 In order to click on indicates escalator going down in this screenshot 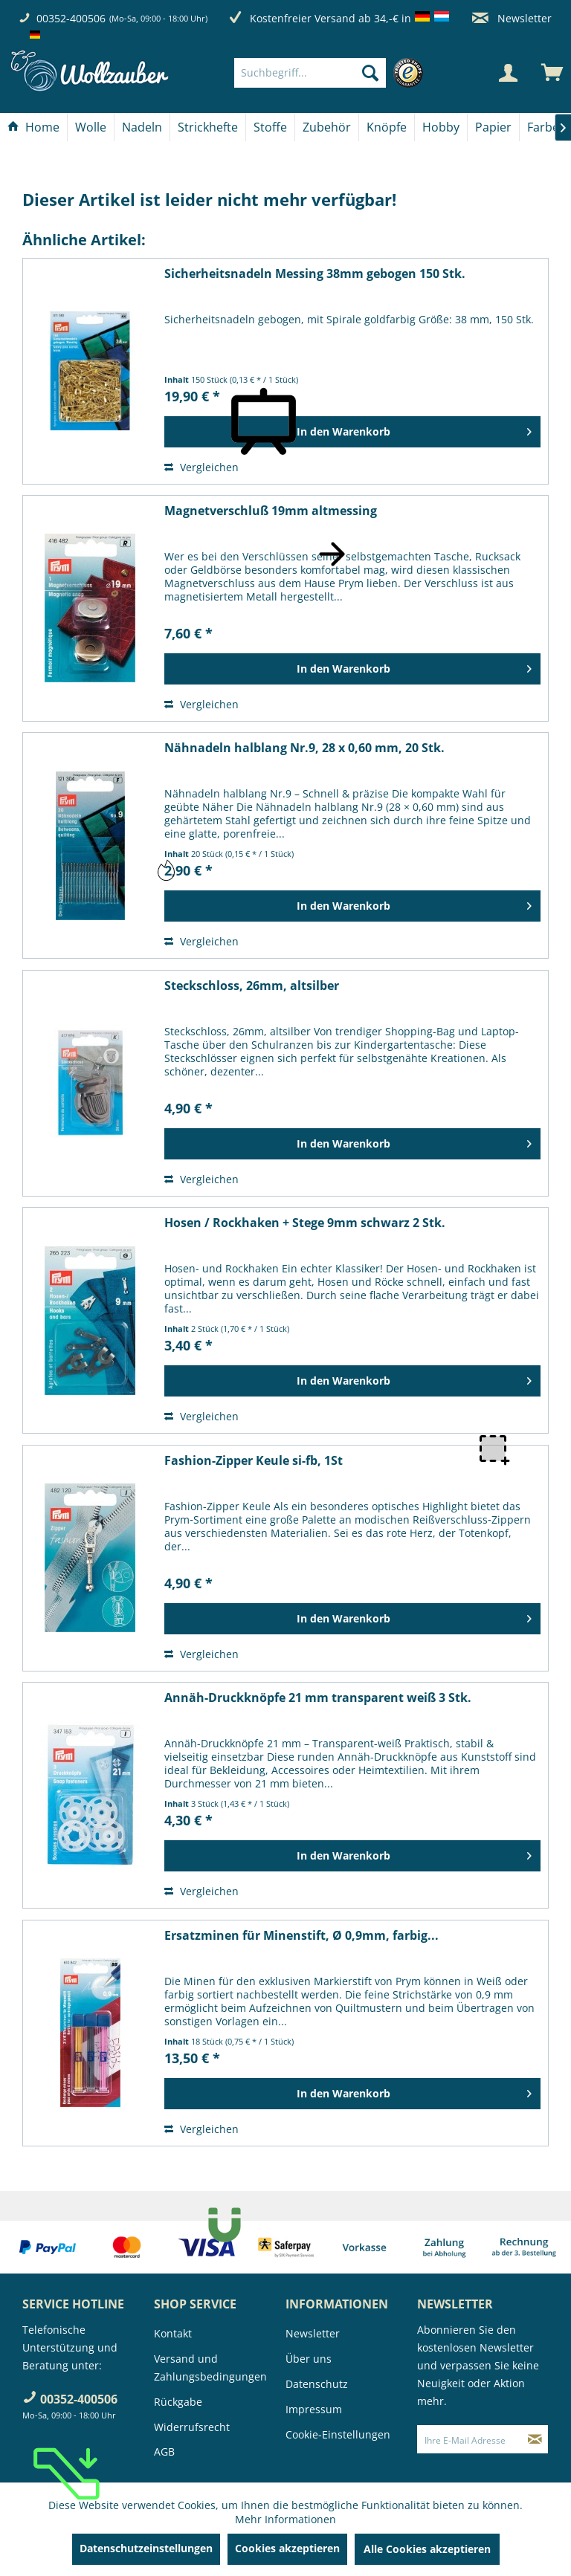, I will do `click(66, 2473)`.